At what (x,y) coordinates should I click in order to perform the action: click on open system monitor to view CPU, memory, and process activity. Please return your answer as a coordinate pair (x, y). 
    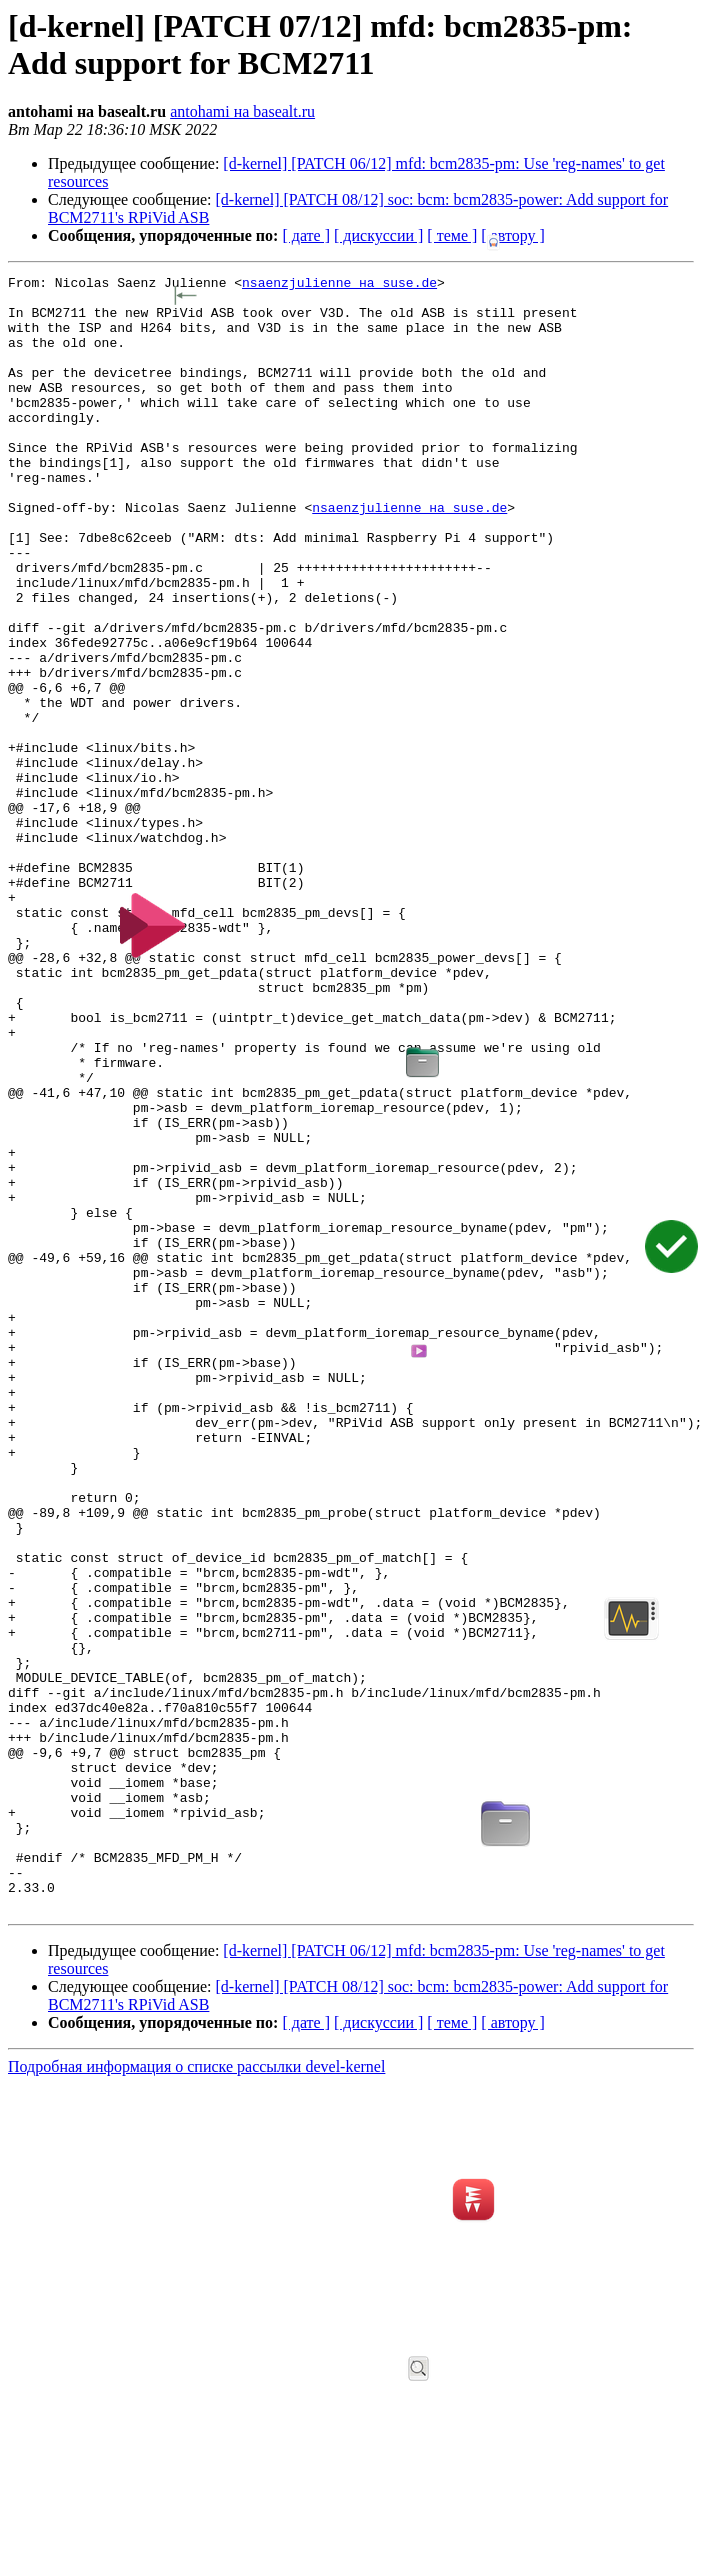
    Looking at the image, I should click on (631, 1618).